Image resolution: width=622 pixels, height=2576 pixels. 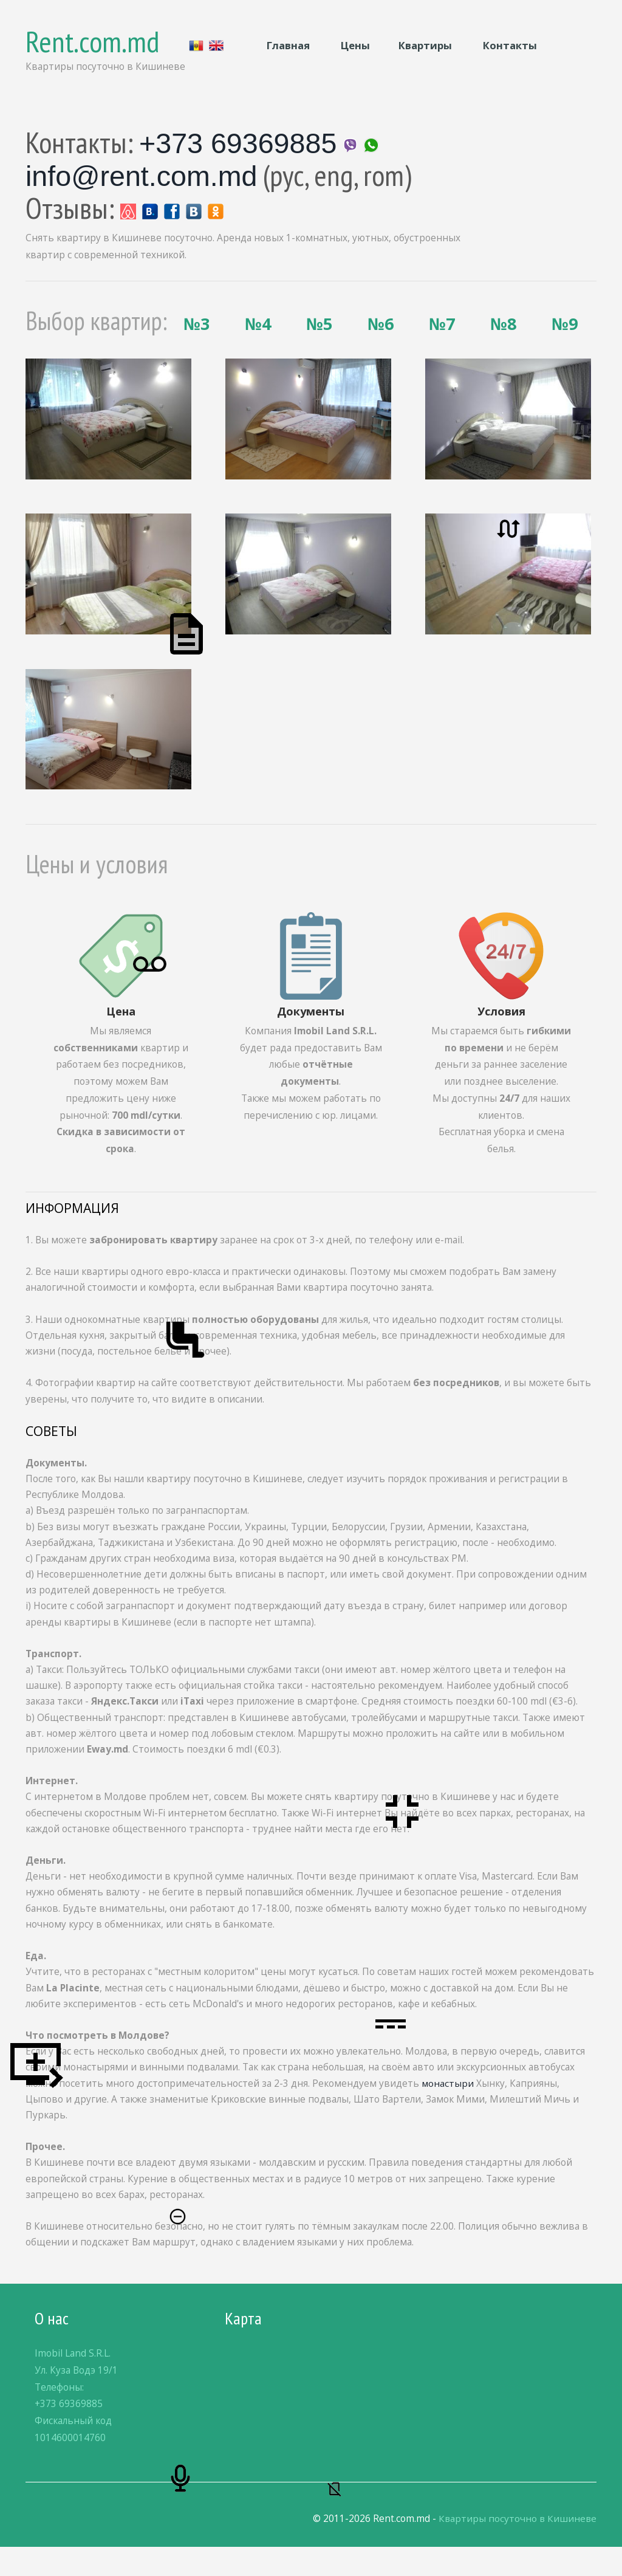 What do you see at coordinates (35, 2064) in the screenshot?
I see `add current media to play next in queue` at bounding box center [35, 2064].